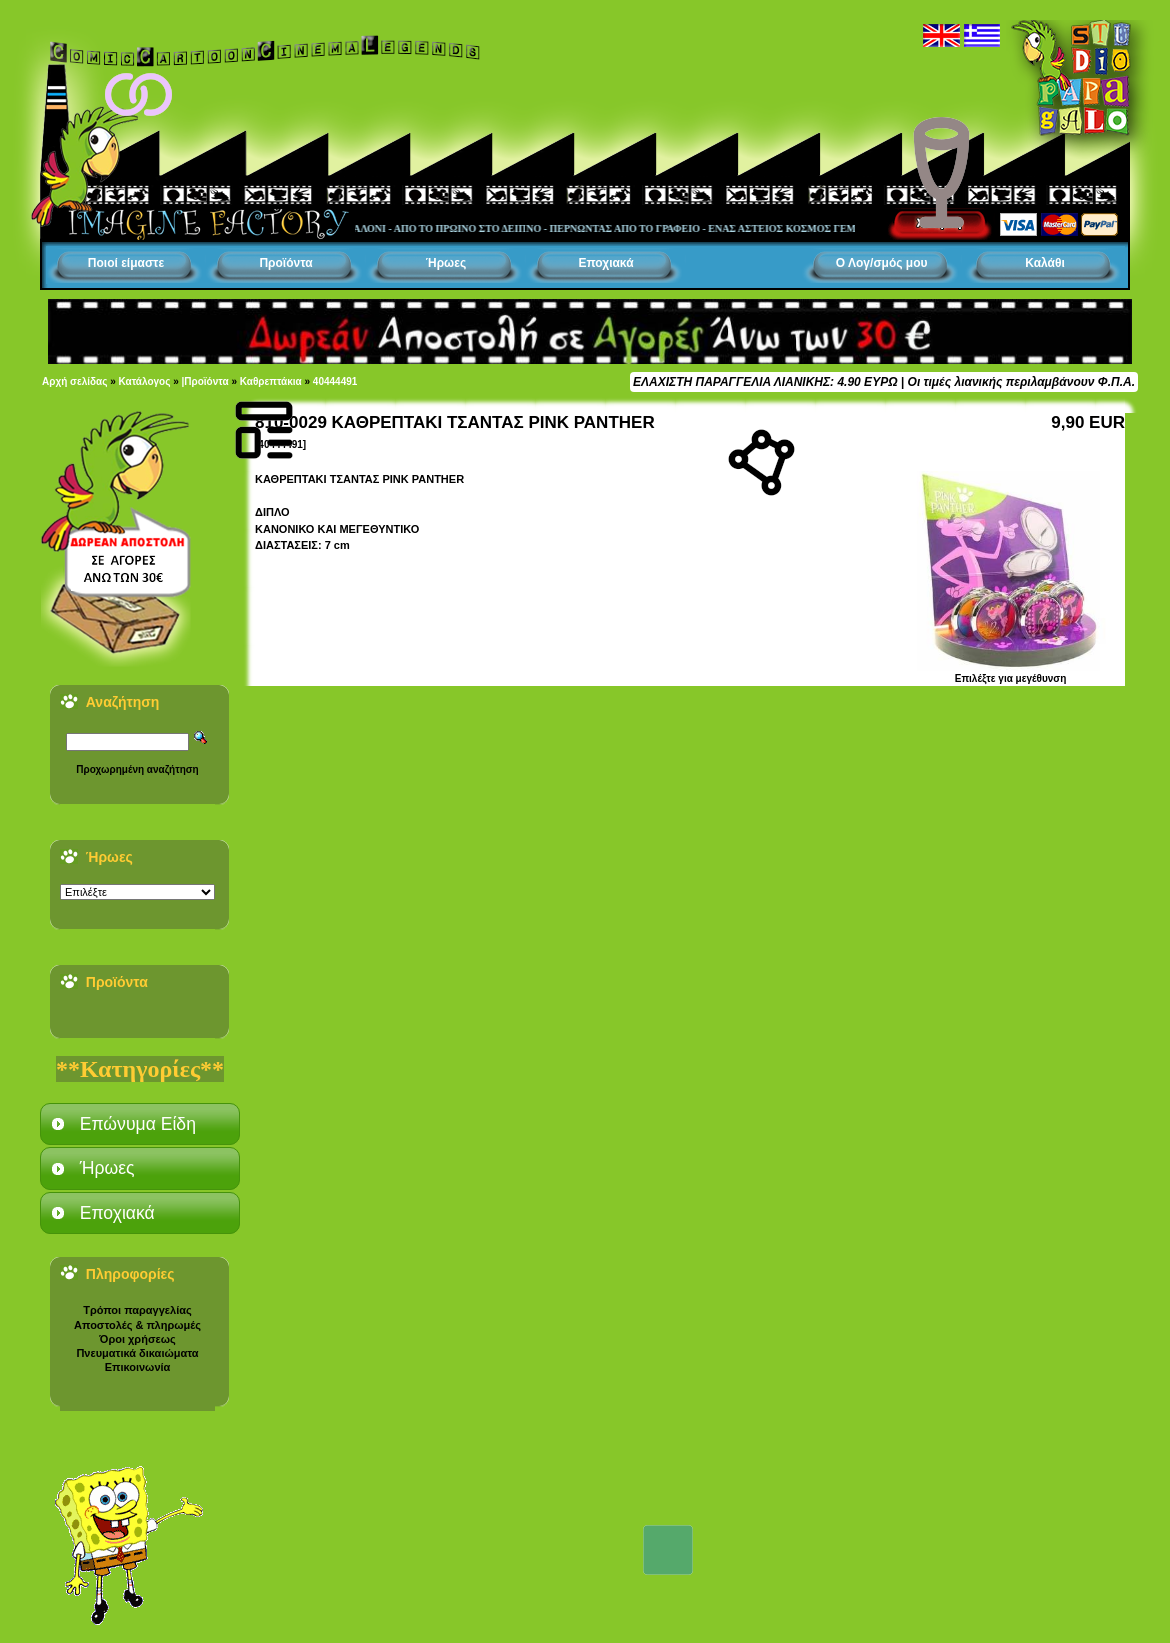  What do you see at coordinates (264, 430) in the screenshot?
I see `access page or document templates` at bounding box center [264, 430].